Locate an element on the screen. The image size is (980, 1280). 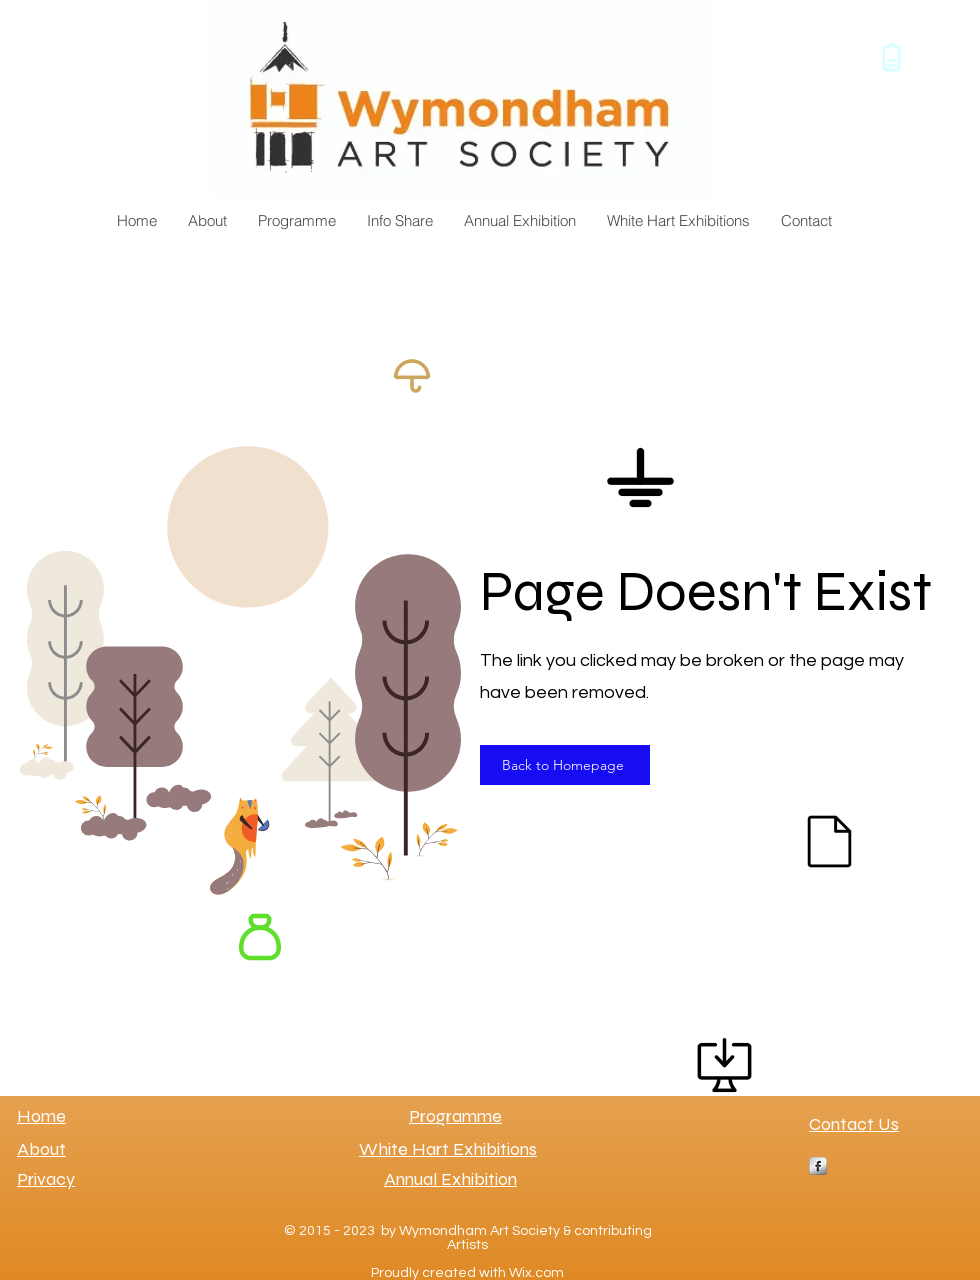
view or open a document is located at coordinates (829, 841).